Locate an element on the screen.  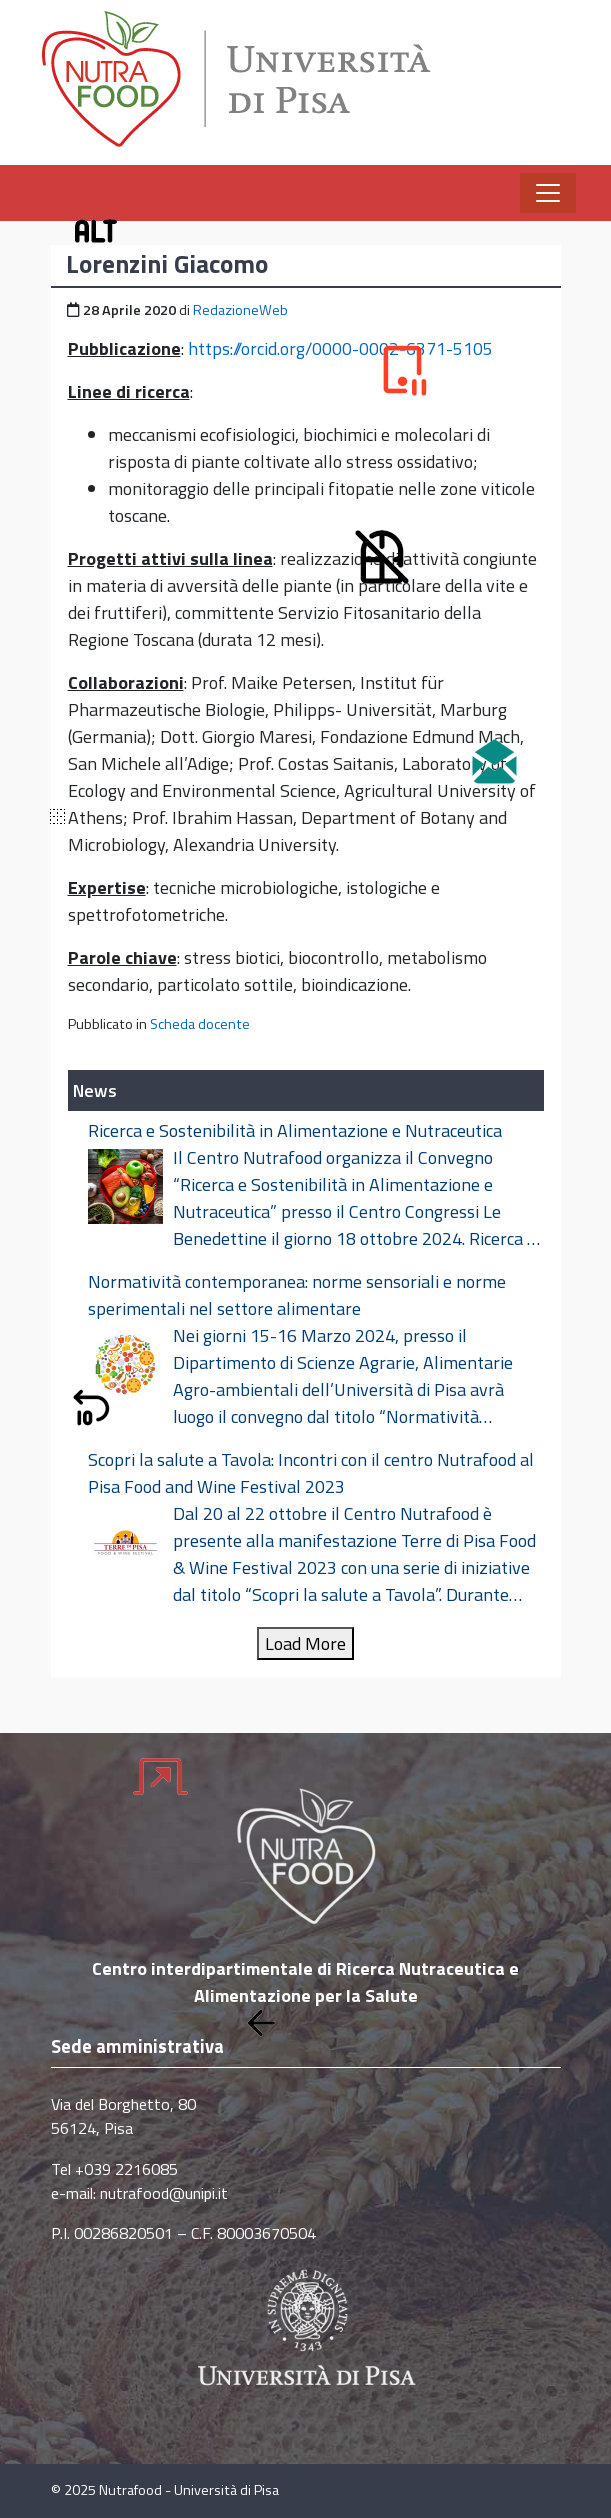
window or panel is disabled is located at coordinates (382, 557).